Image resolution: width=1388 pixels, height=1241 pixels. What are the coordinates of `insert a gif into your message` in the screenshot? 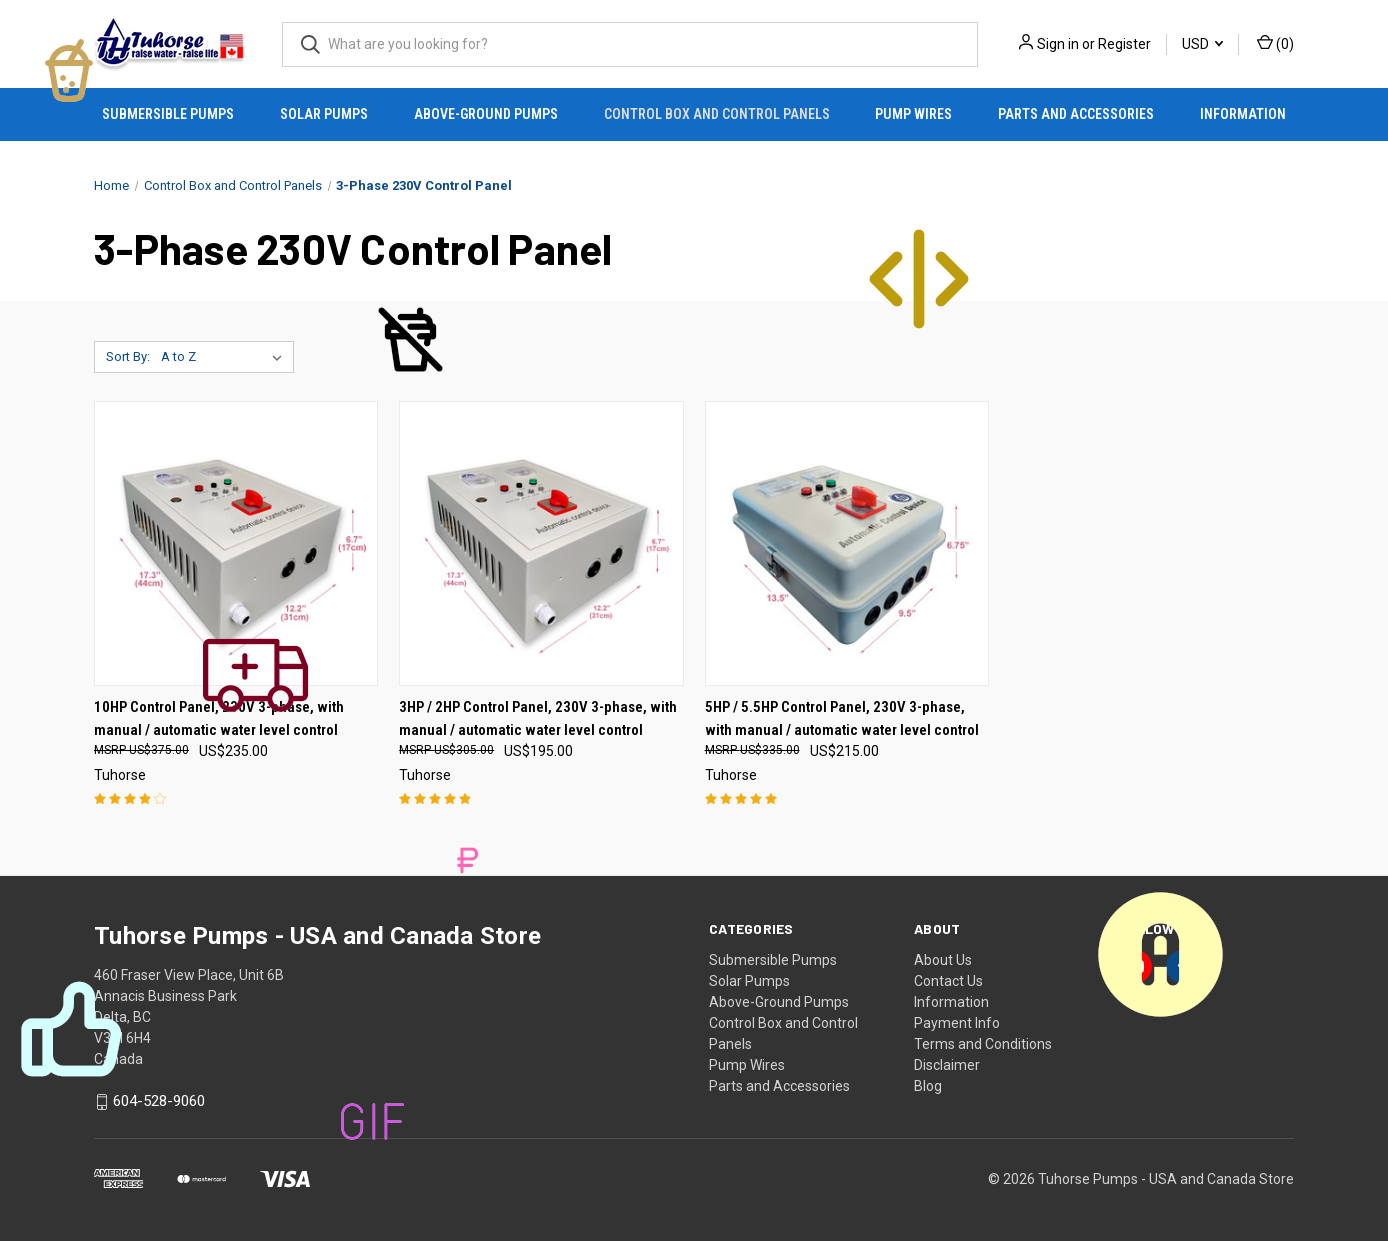 It's located at (371, 1121).